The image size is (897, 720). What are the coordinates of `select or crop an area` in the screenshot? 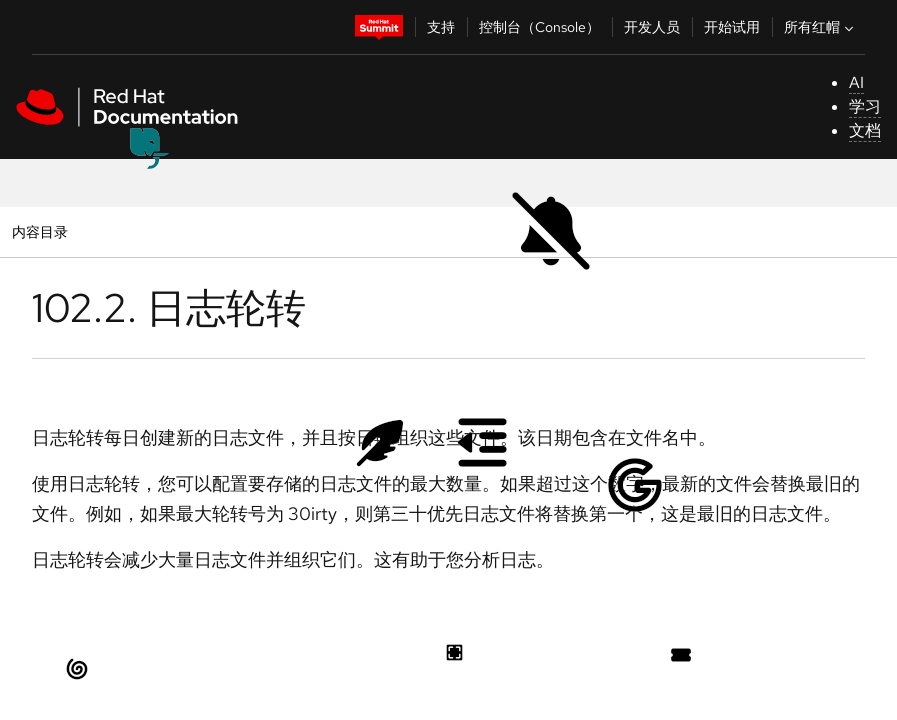 It's located at (454, 652).